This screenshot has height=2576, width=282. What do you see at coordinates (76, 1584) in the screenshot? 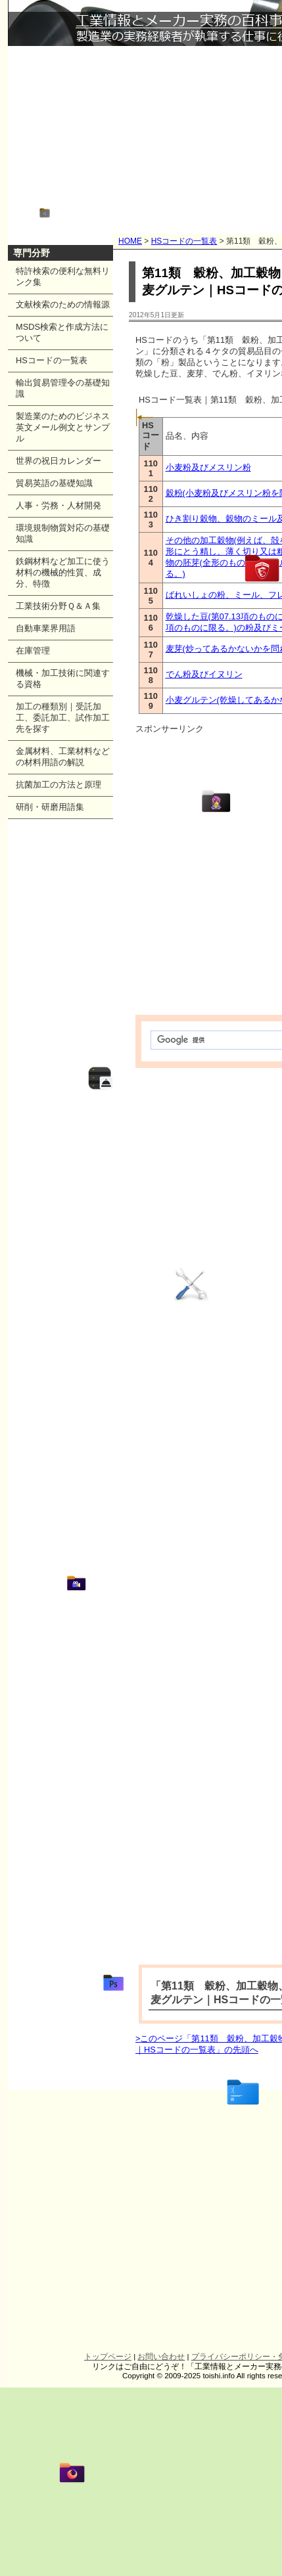
I see `open wondershare anireel project folder` at bounding box center [76, 1584].